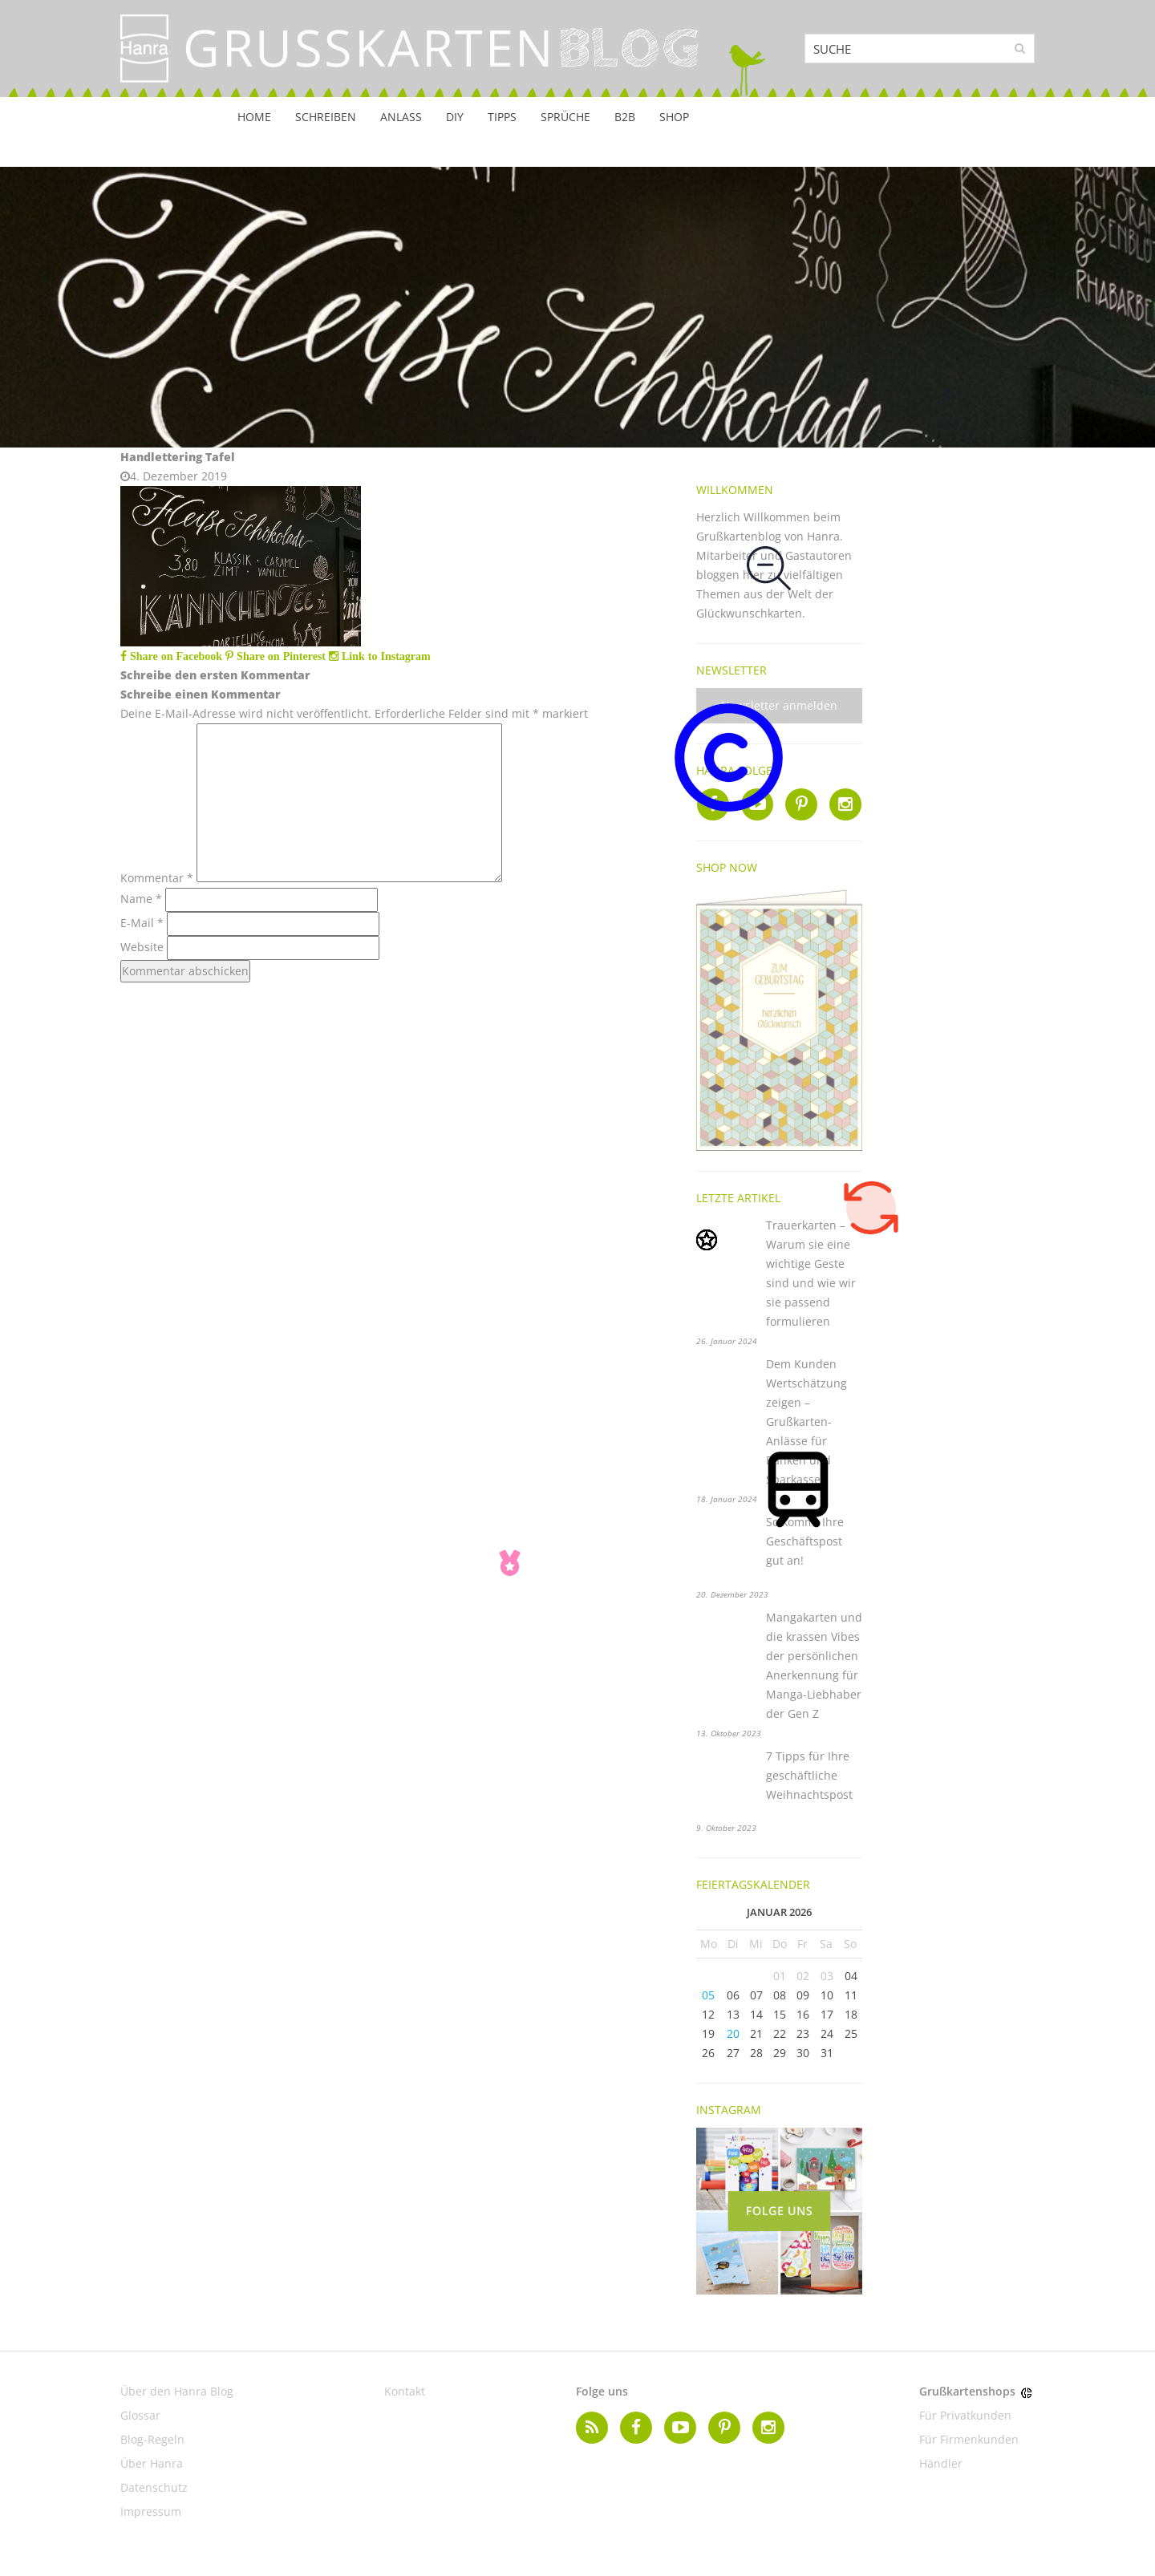 The image size is (1155, 2576). What do you see at coordinates (707, 1240) in the screenshot?
I see `view favorites or starred items` at bounding box center [707, 1240].